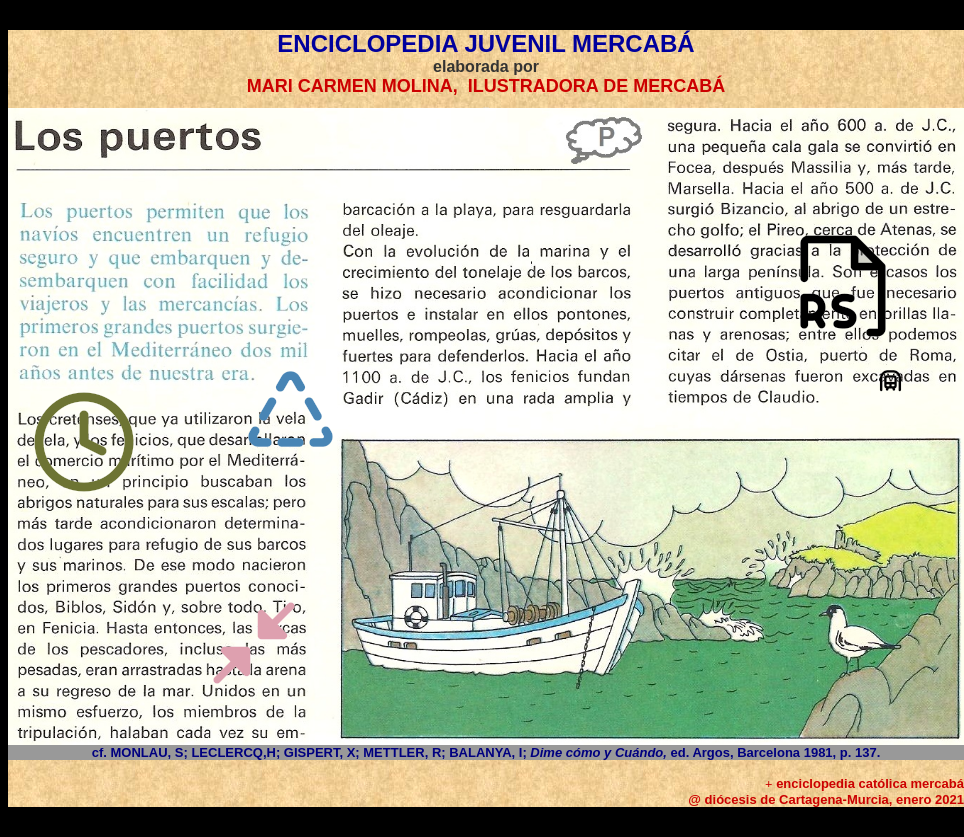  What do you see at coordinates (84, 442) in the screenshot?
I see `view time or clock settings` at bounding box center [84, 442].